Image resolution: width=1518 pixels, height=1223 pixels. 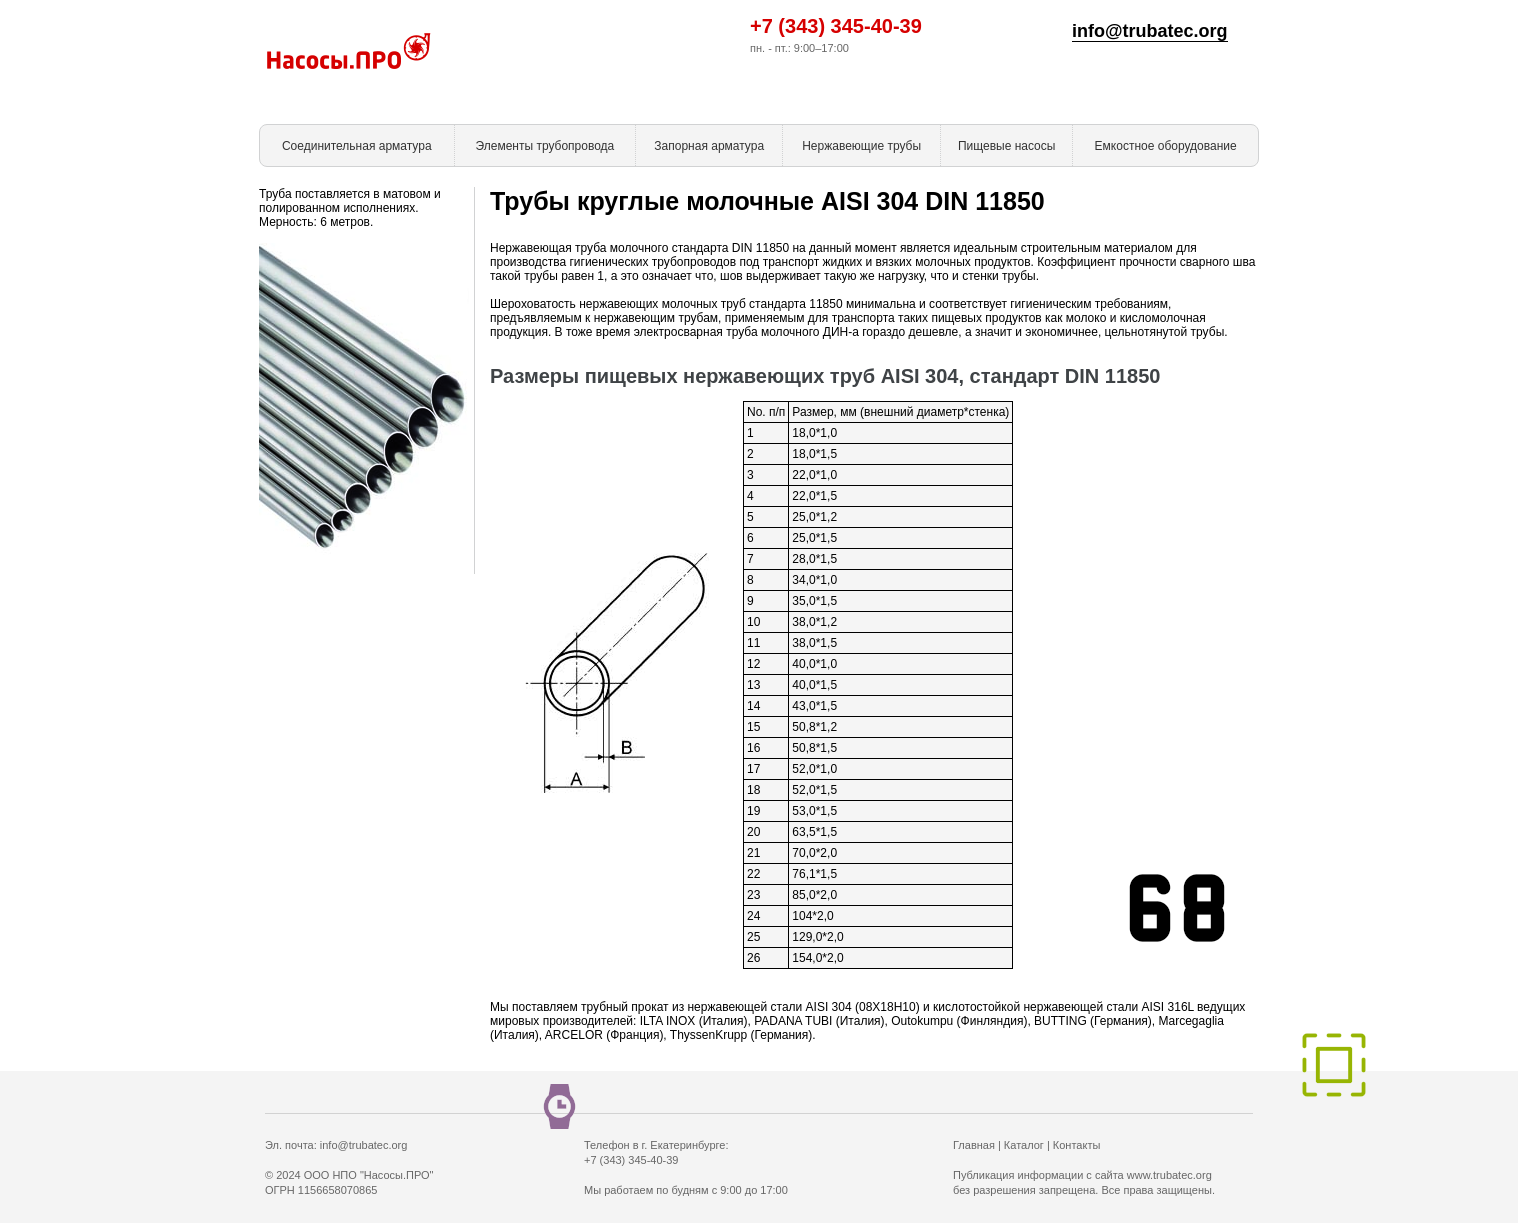 What do you see at coordinates (559, 1106) in the screenshot?
I see `view time or clock settings` at bounding box center [559, 1106].